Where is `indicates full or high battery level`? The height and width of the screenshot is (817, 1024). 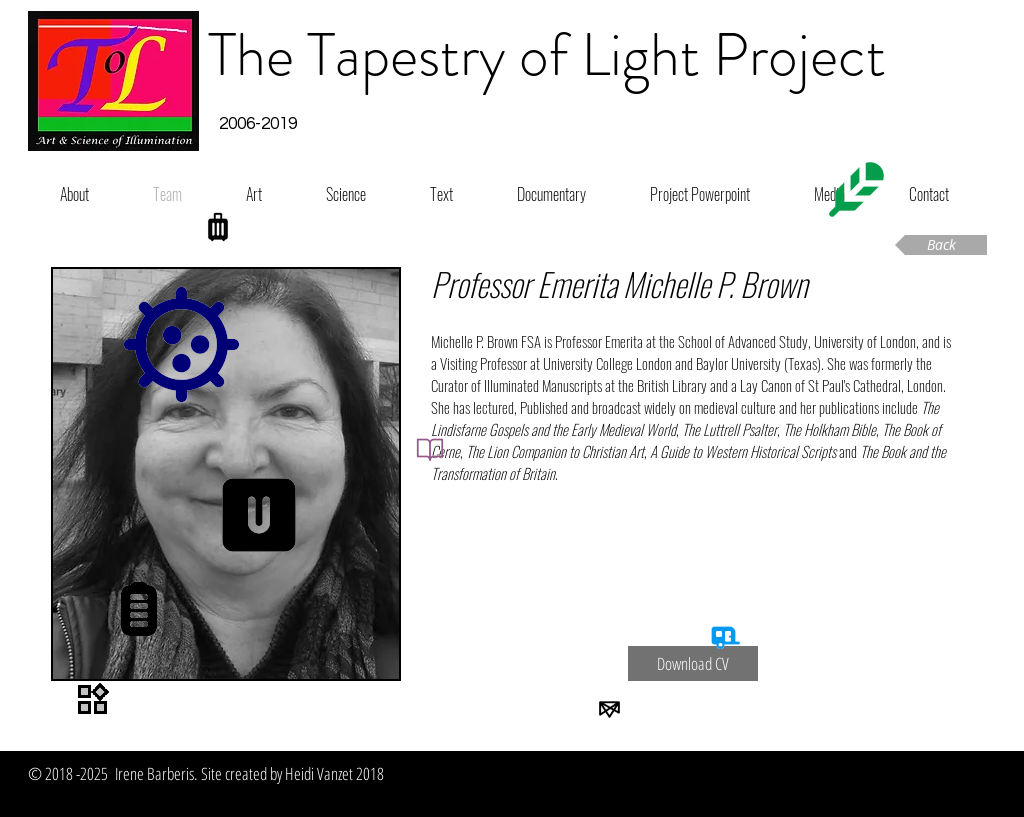
indicates full or high battery level is located at coordinates (139, 609).